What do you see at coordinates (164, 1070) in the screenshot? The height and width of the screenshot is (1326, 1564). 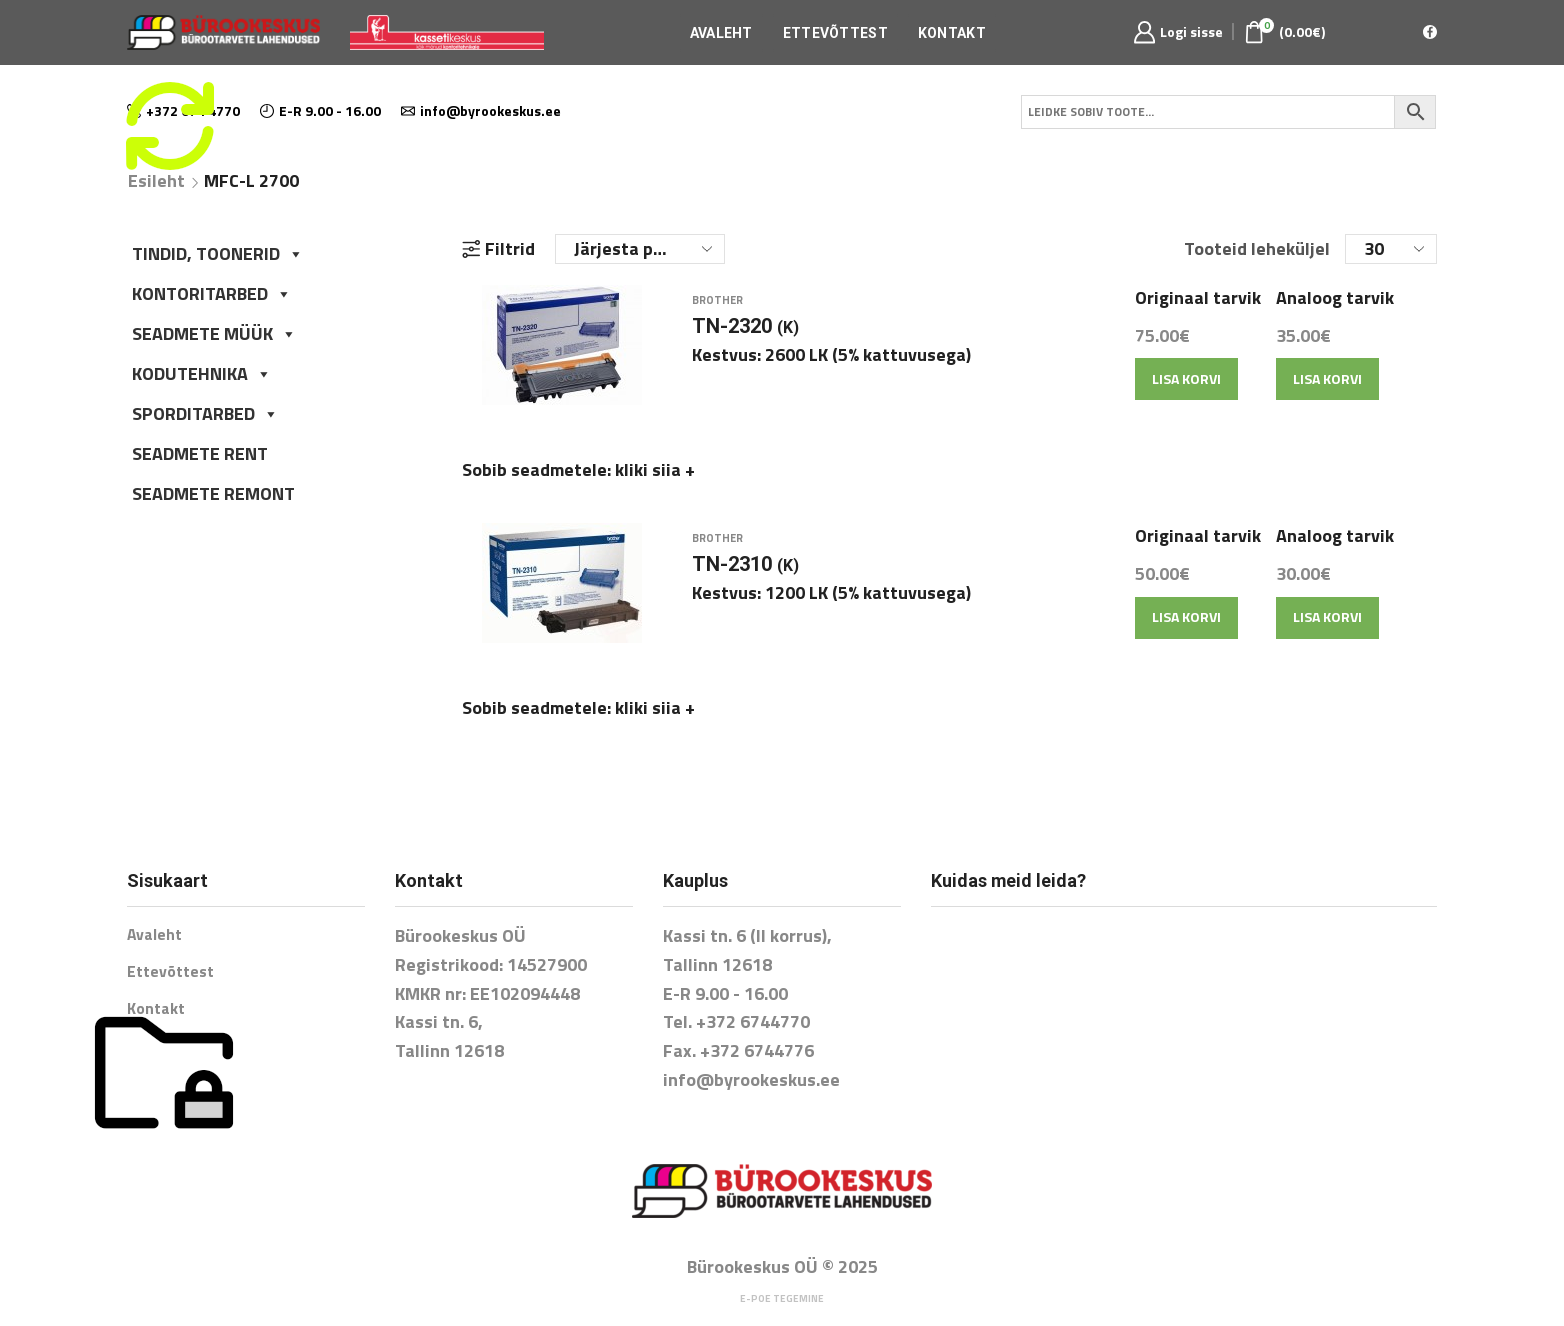 I see `access a password-protected folder` at bounding box center [164, 1070].